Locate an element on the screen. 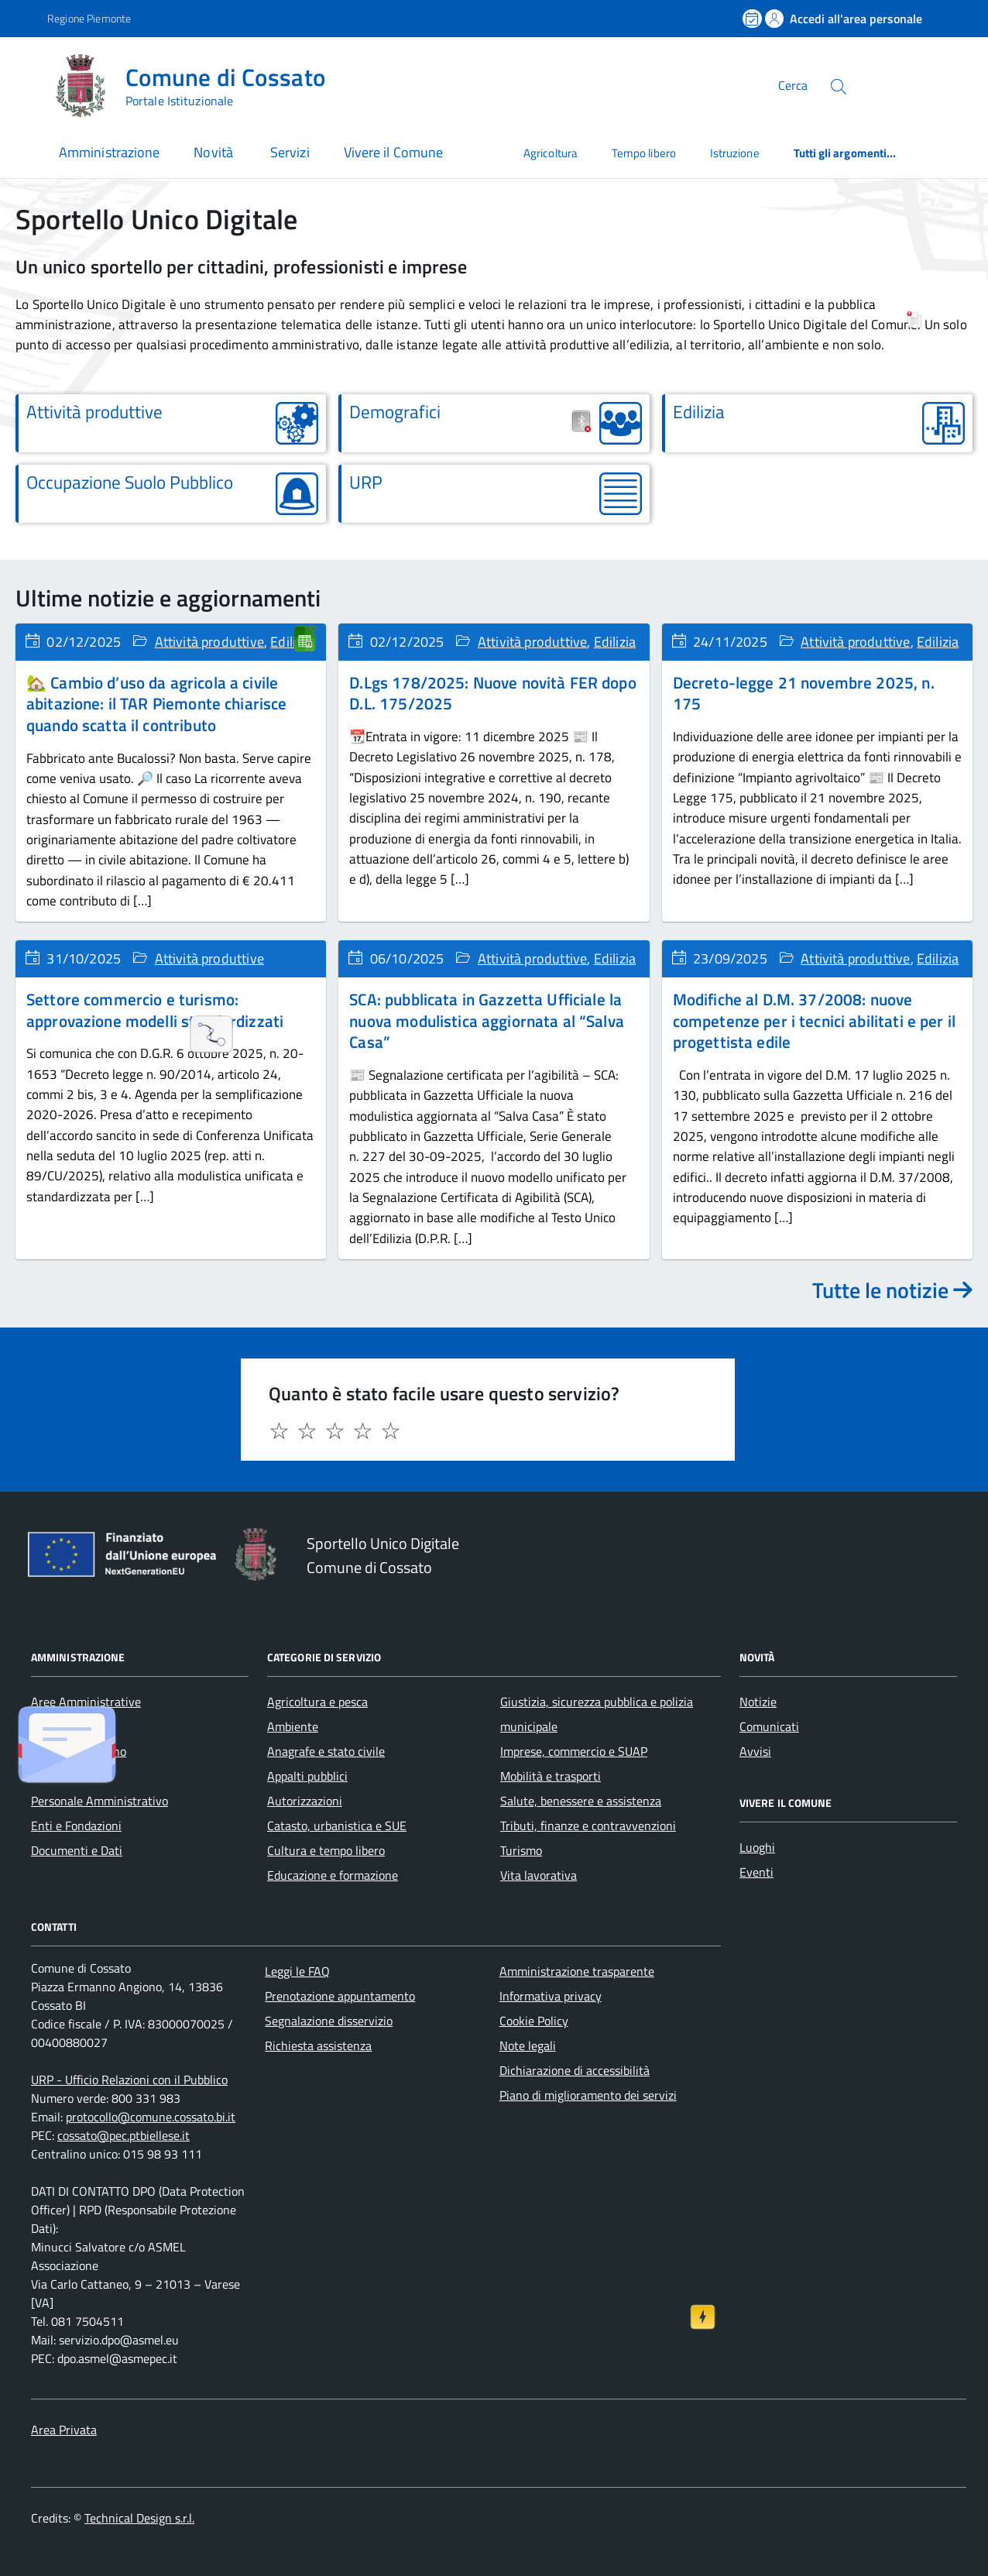 This screenshot has width=988, height=2576. access power and battery settings is located at coordinates (702, 2317).